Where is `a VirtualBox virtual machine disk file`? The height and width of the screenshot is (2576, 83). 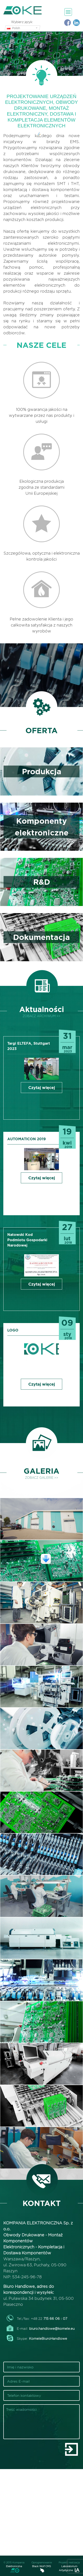 a VirtualBox virtual machine disk file is located at coordinates (34, 1677).